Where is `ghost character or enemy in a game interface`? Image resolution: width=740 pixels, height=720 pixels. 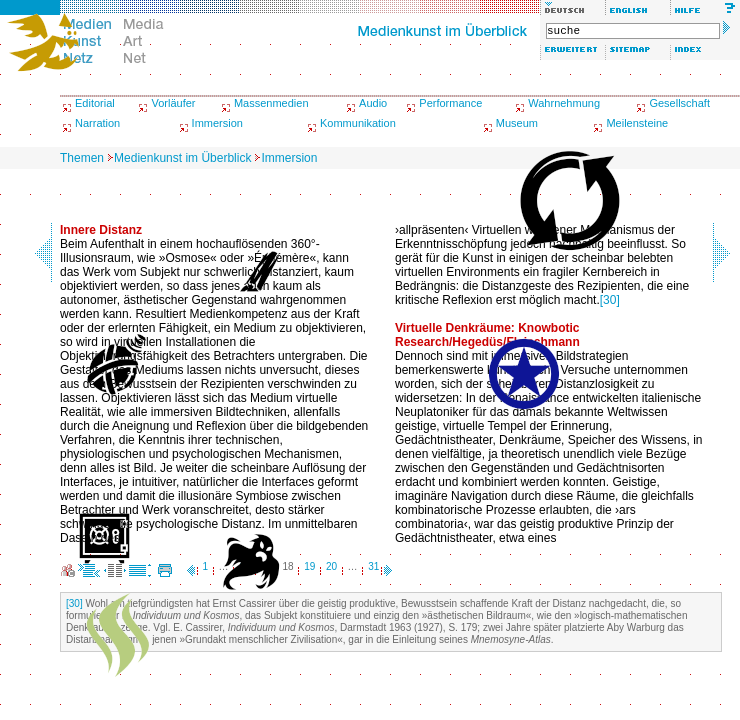
ghost character or enemy in a game interface is located at coordinates (43, 42).